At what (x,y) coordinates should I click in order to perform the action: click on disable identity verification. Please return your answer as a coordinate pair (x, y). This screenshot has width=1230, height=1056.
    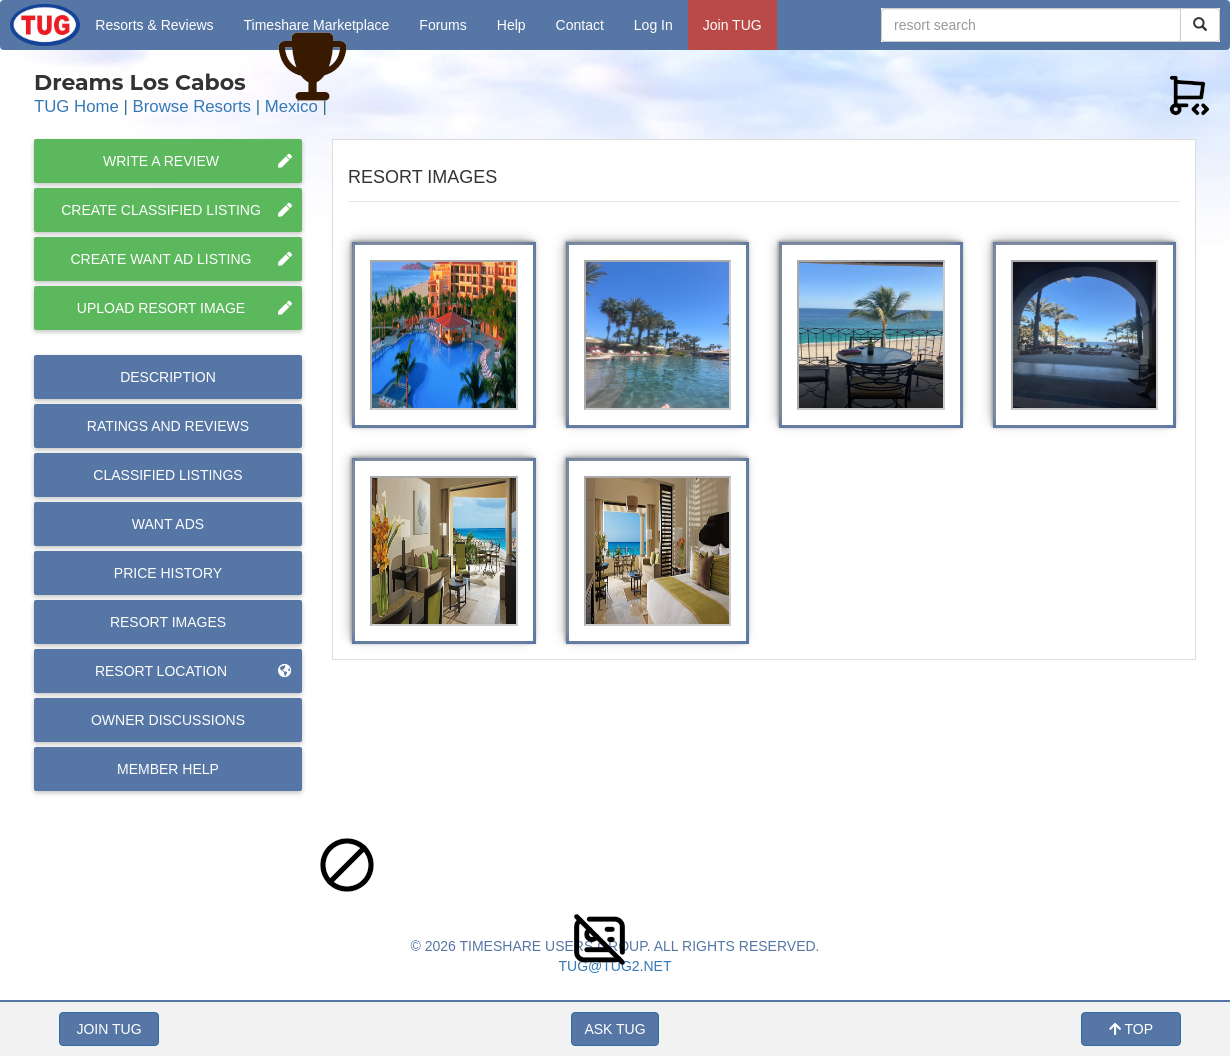
    Looking at the image, I should click on (599, 939).